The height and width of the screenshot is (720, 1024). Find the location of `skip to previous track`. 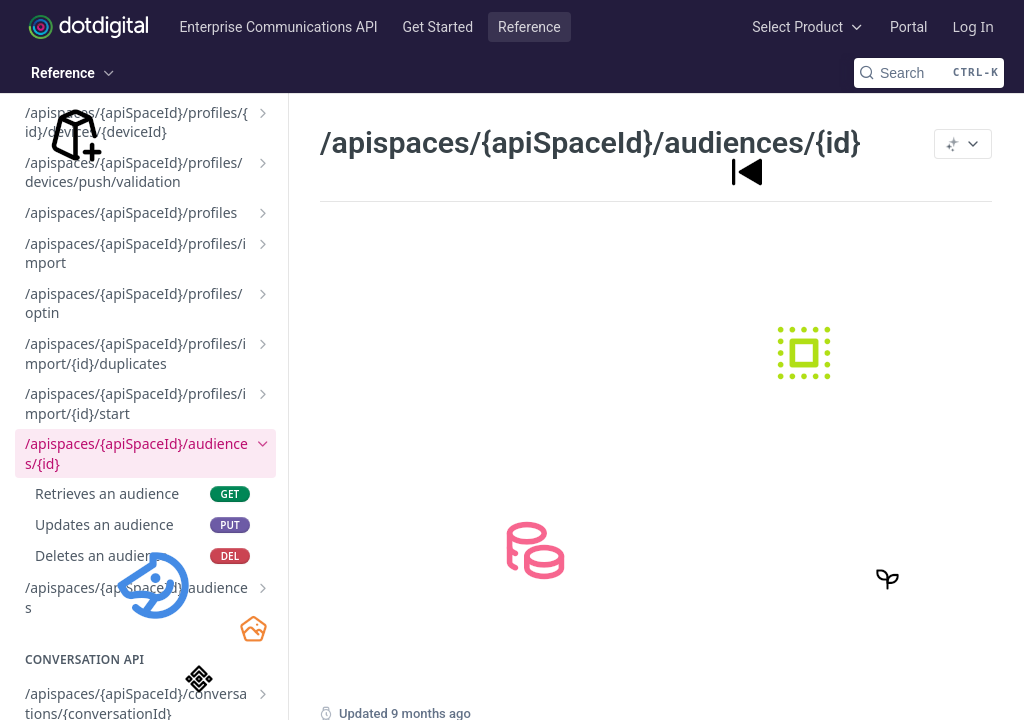

skip to previous track is located at coordinates (747, 172).